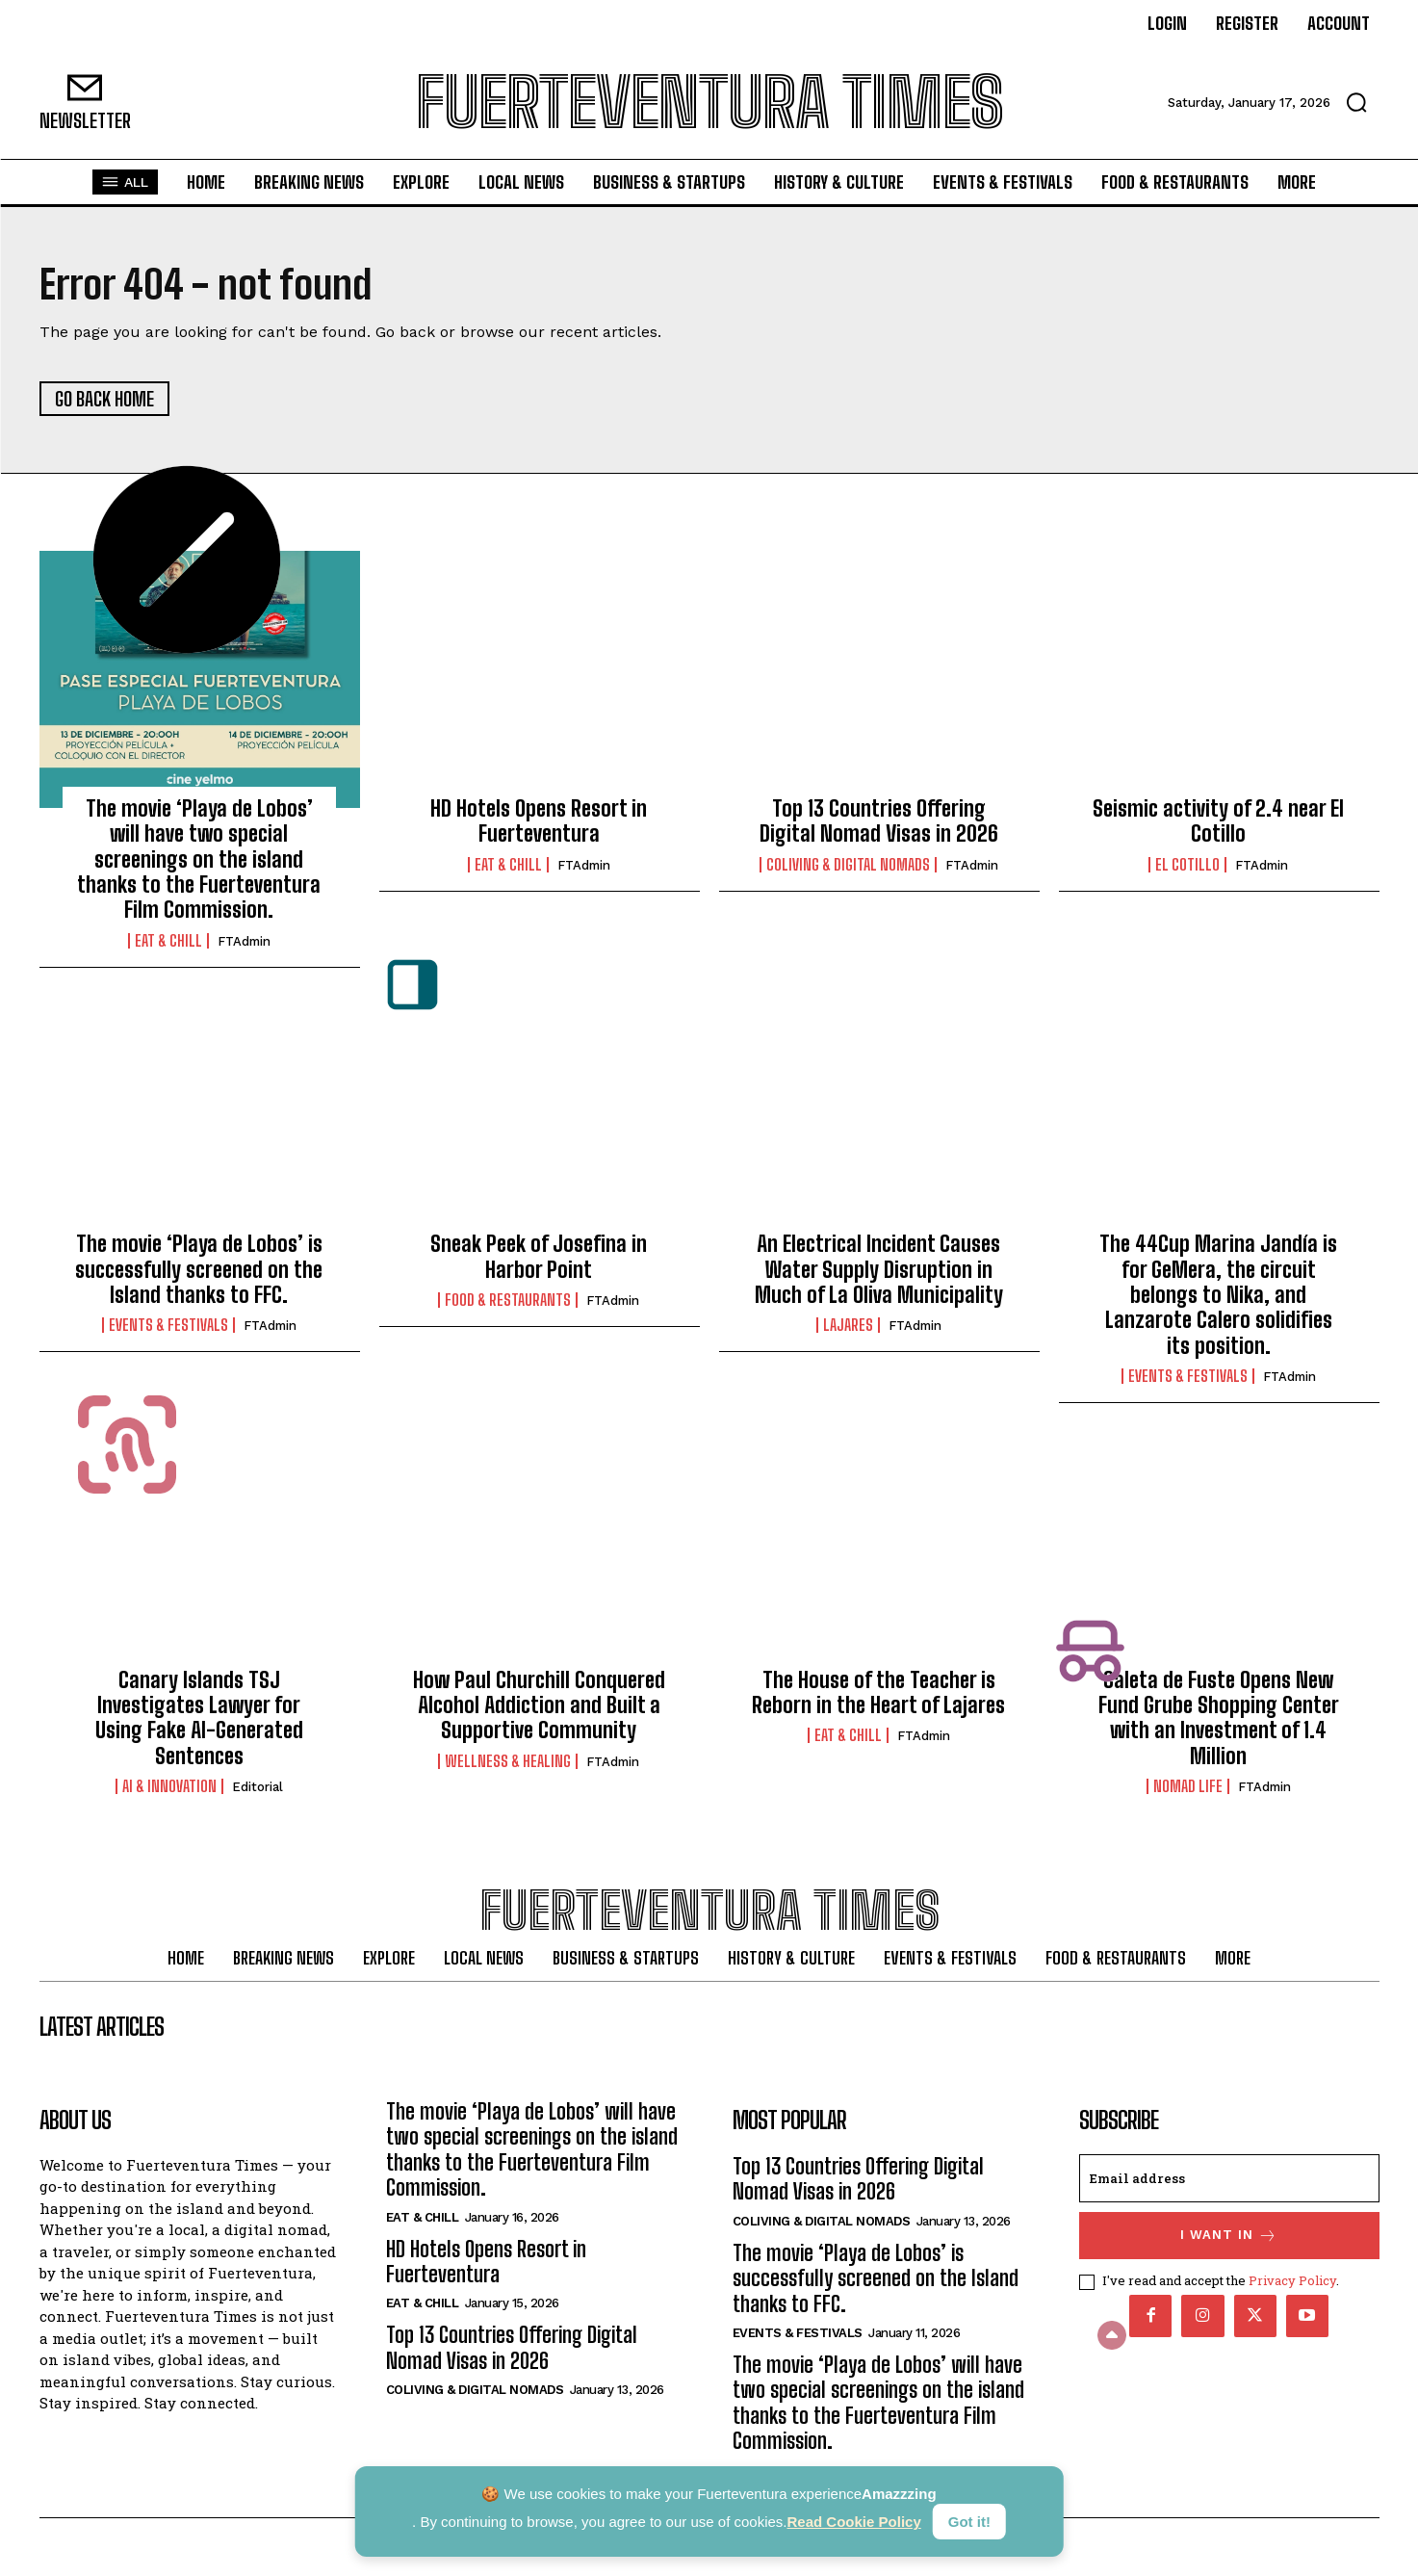 The height and width of the screenshot is (2576, 1418). What do you see at coordinates (1112, 2335) in the screenshot?
I see `scroll to top of page` at bounding box center [1112, 2335].